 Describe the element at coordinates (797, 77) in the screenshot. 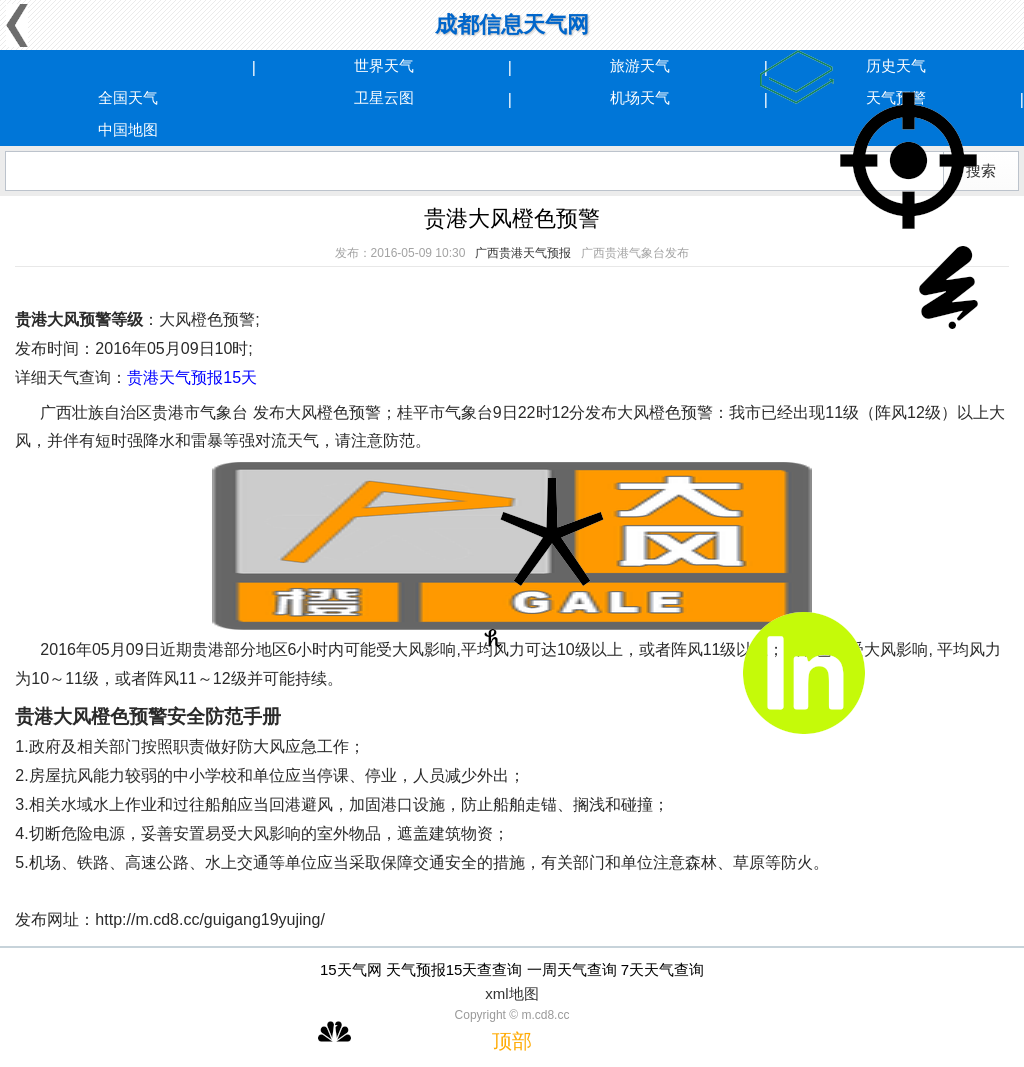

I see `LBRY decentralized content platform logo` at that location.